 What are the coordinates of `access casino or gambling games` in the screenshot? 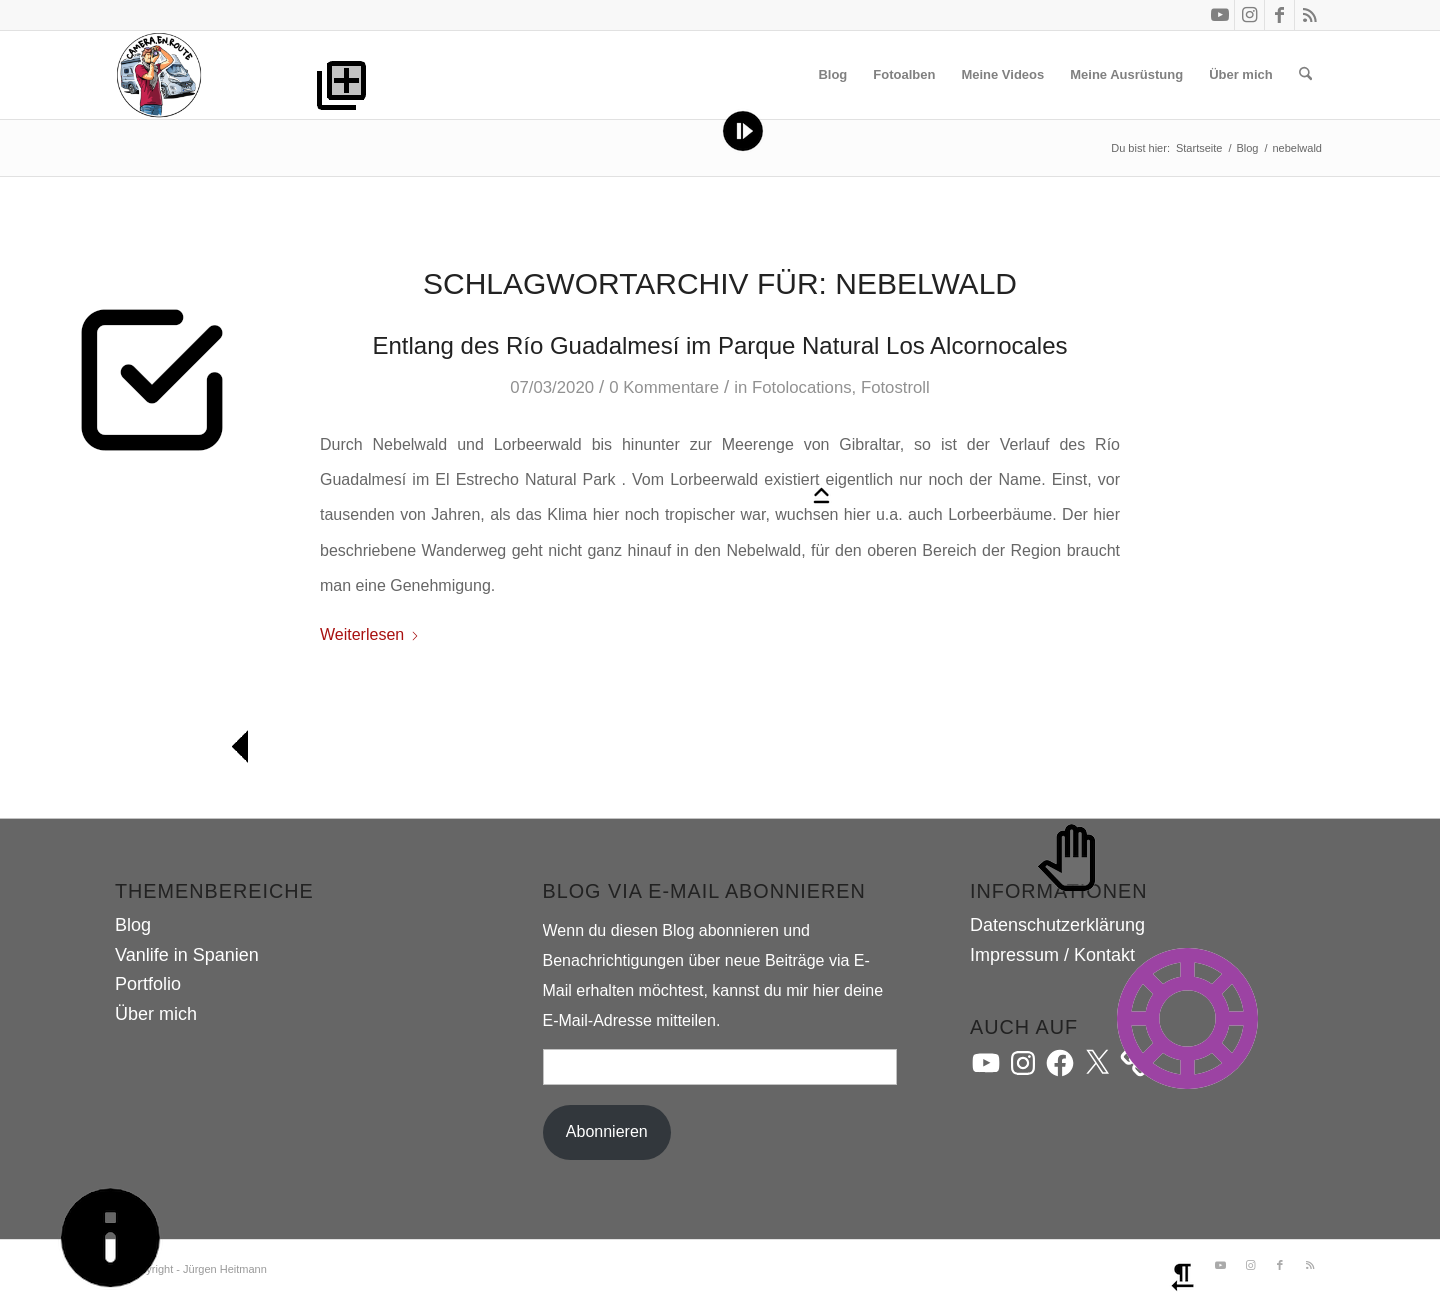 It's located at (1187, 1018).